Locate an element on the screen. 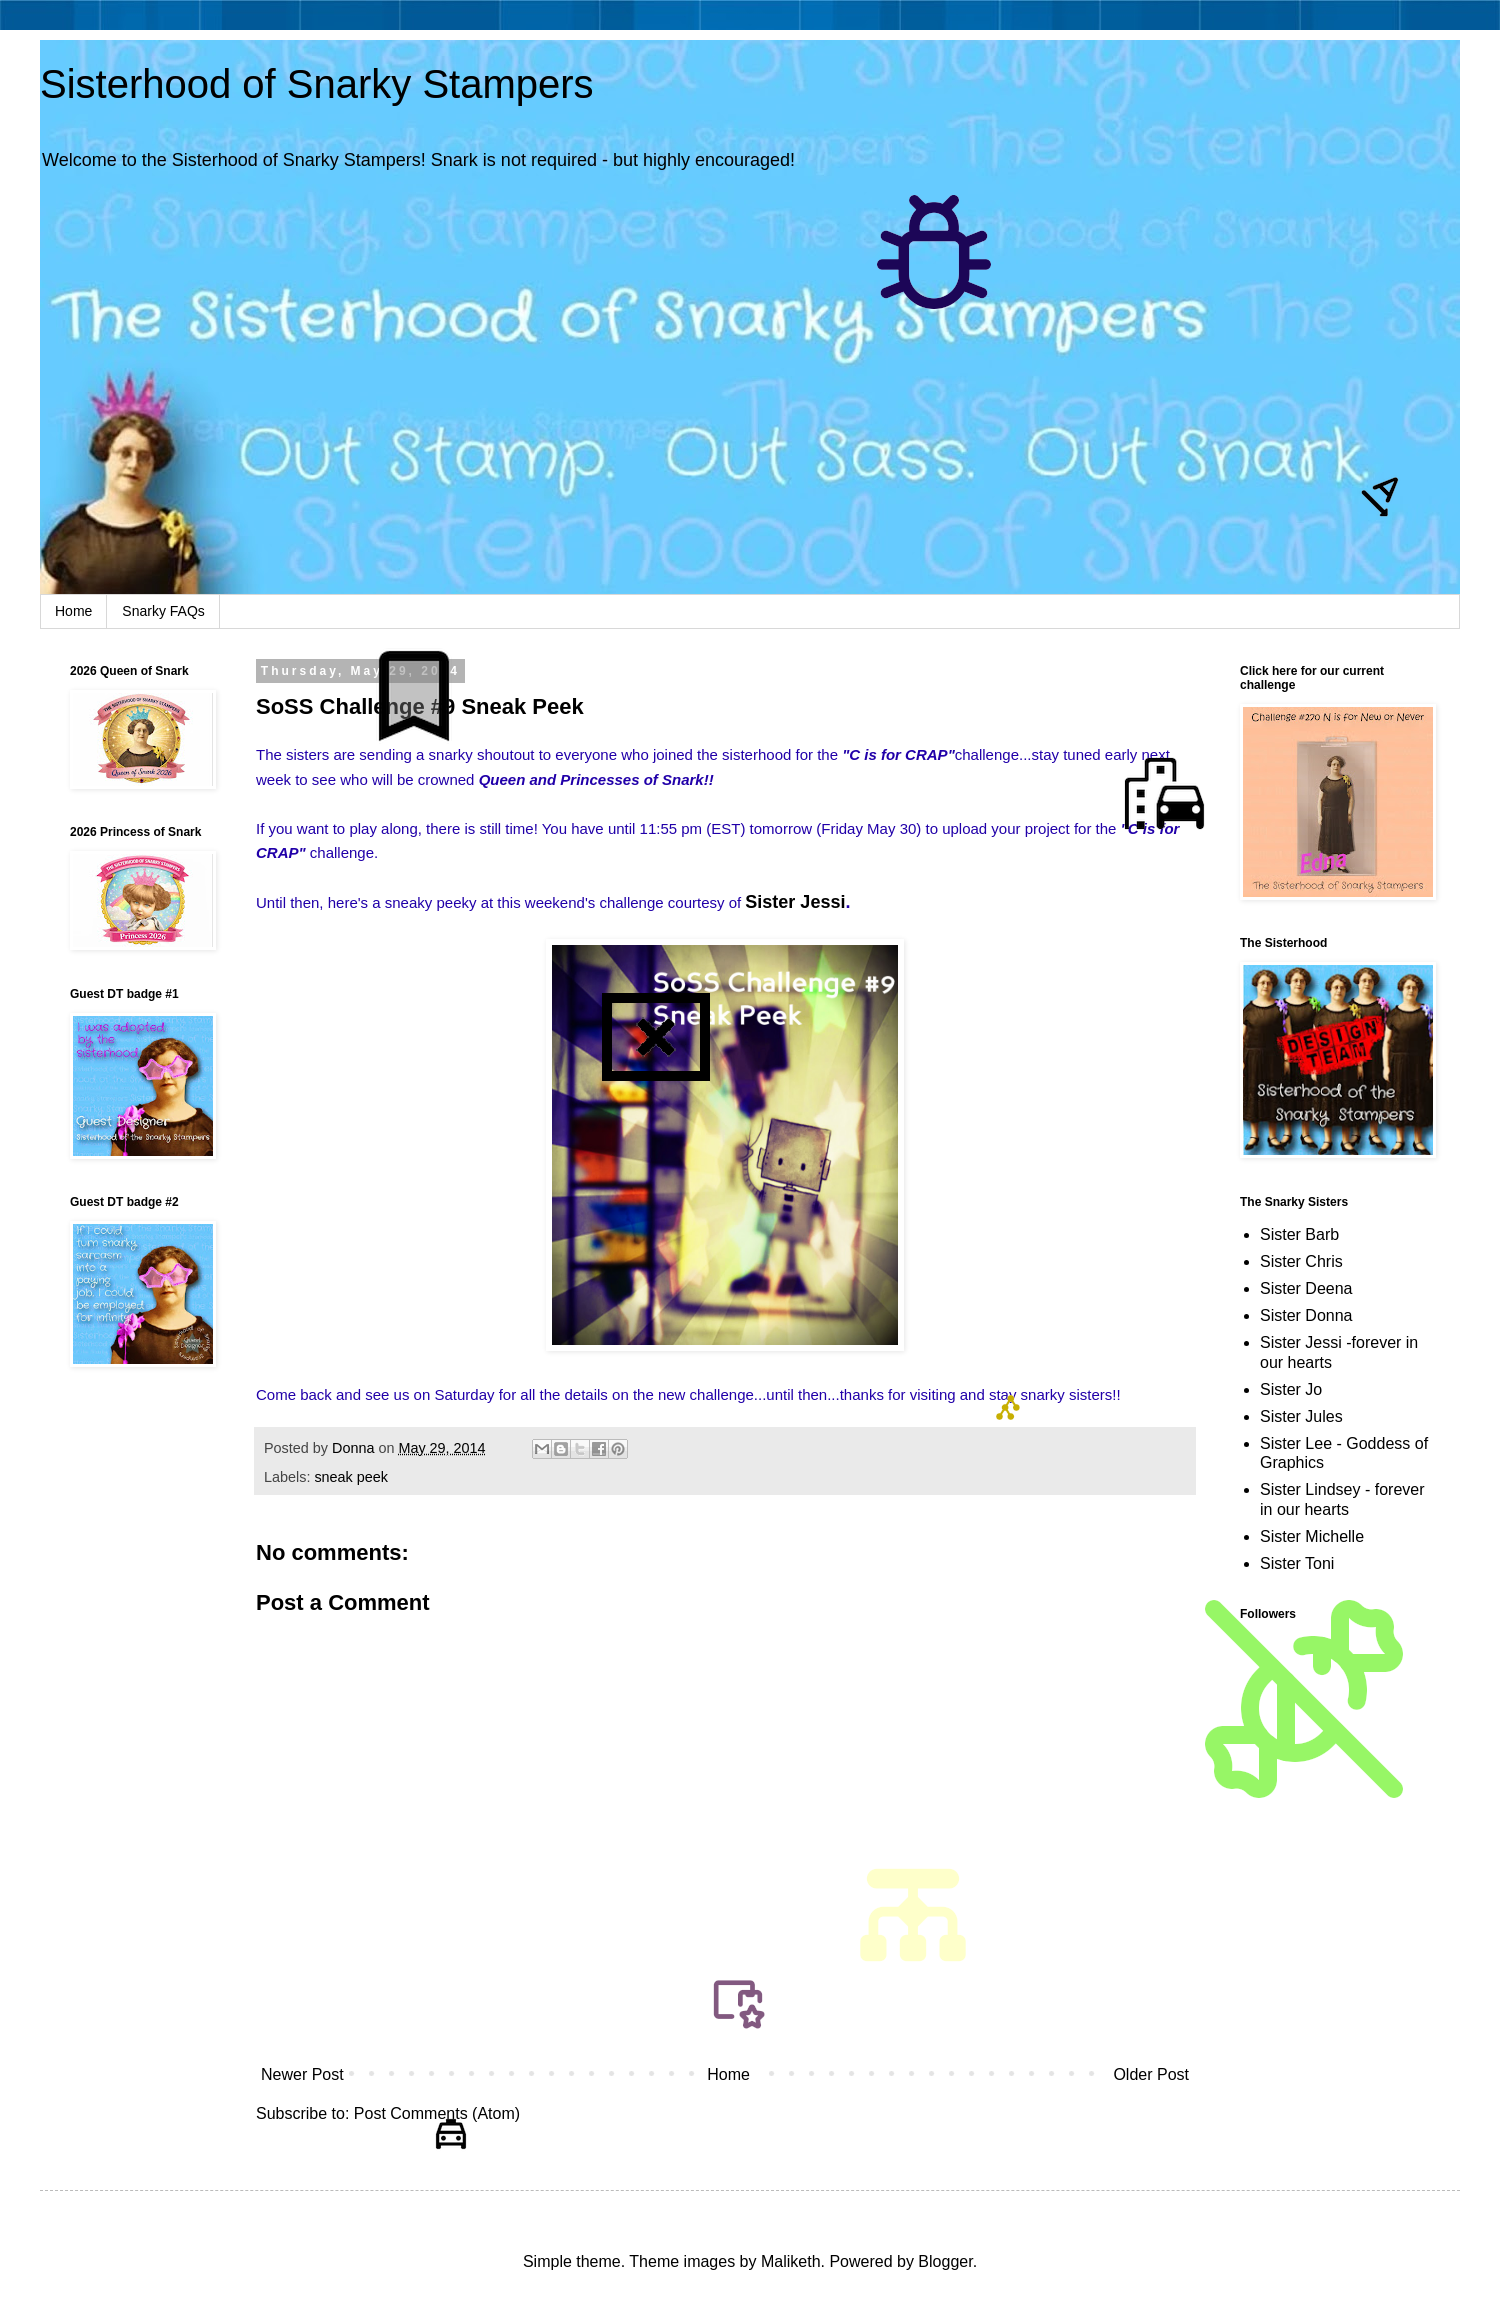  rotate text at a downward angle is located at coordinates (1381, 496).